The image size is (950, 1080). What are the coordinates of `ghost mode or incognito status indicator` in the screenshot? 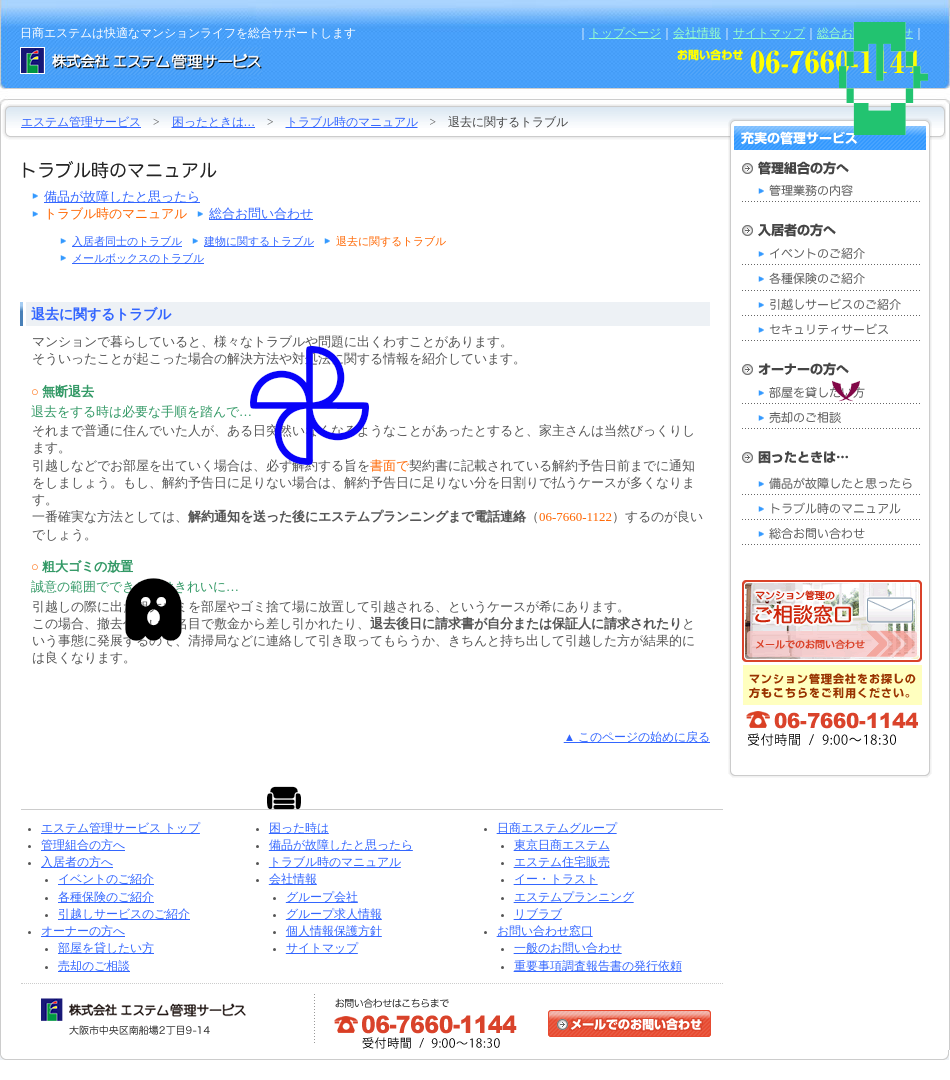 It's located at (153, 609).